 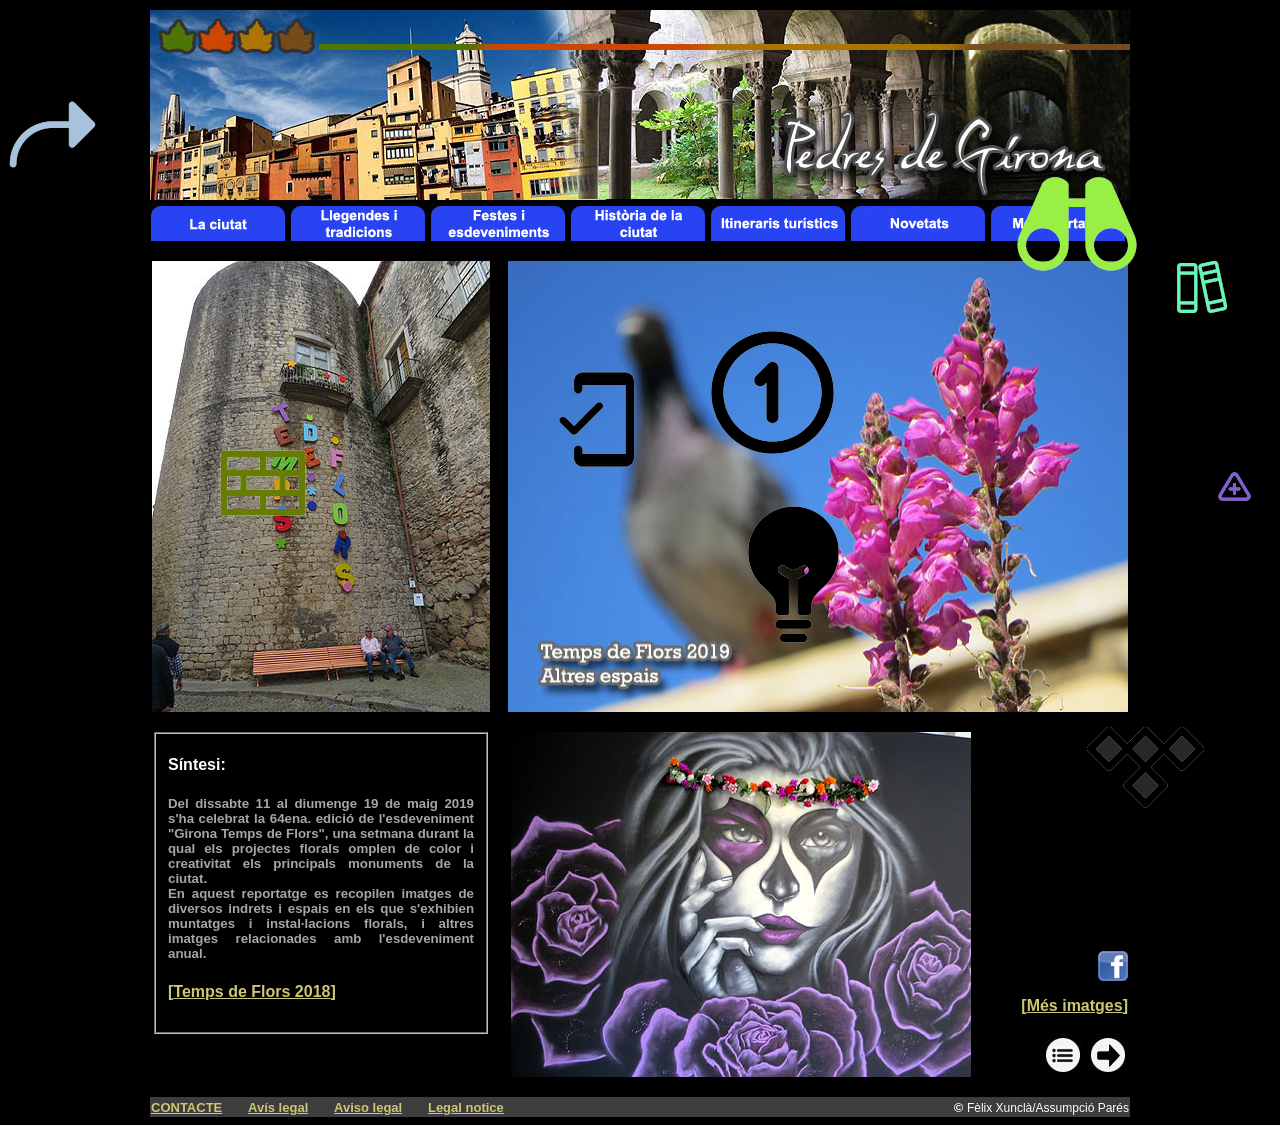 What do you see at coordinates (1200, 288) in the screenshot?
I see `access your library or bookshelf` at bounding box center [1200, 288].